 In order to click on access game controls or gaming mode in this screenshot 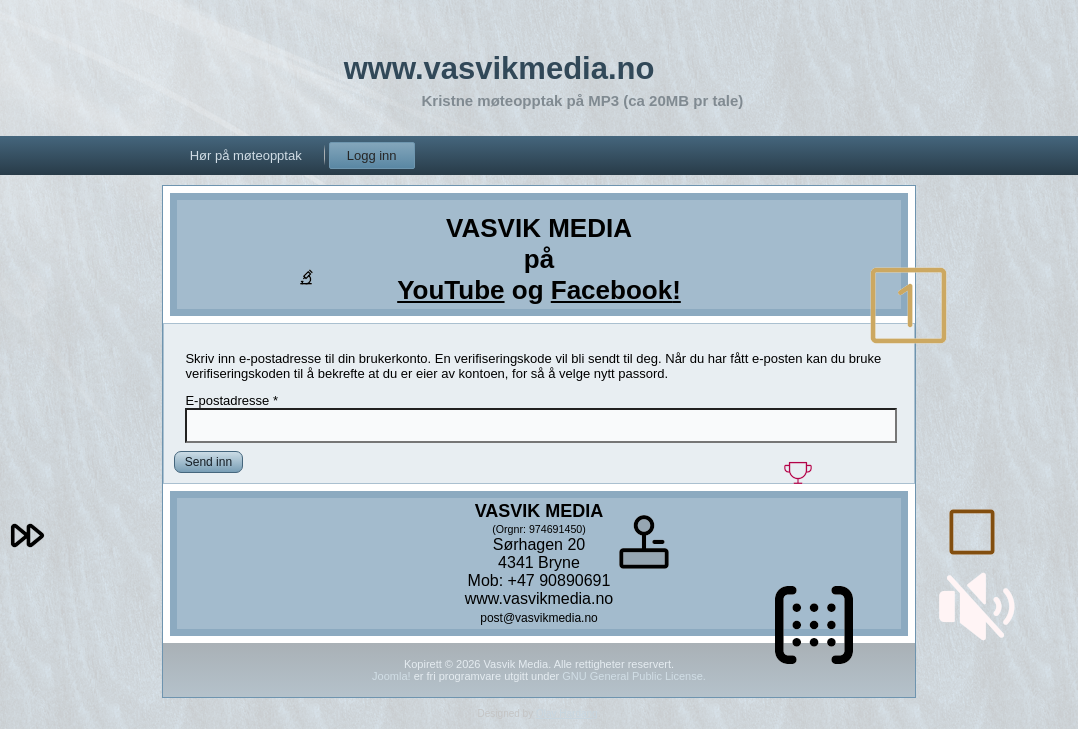, I will do `click(644, 544)`.